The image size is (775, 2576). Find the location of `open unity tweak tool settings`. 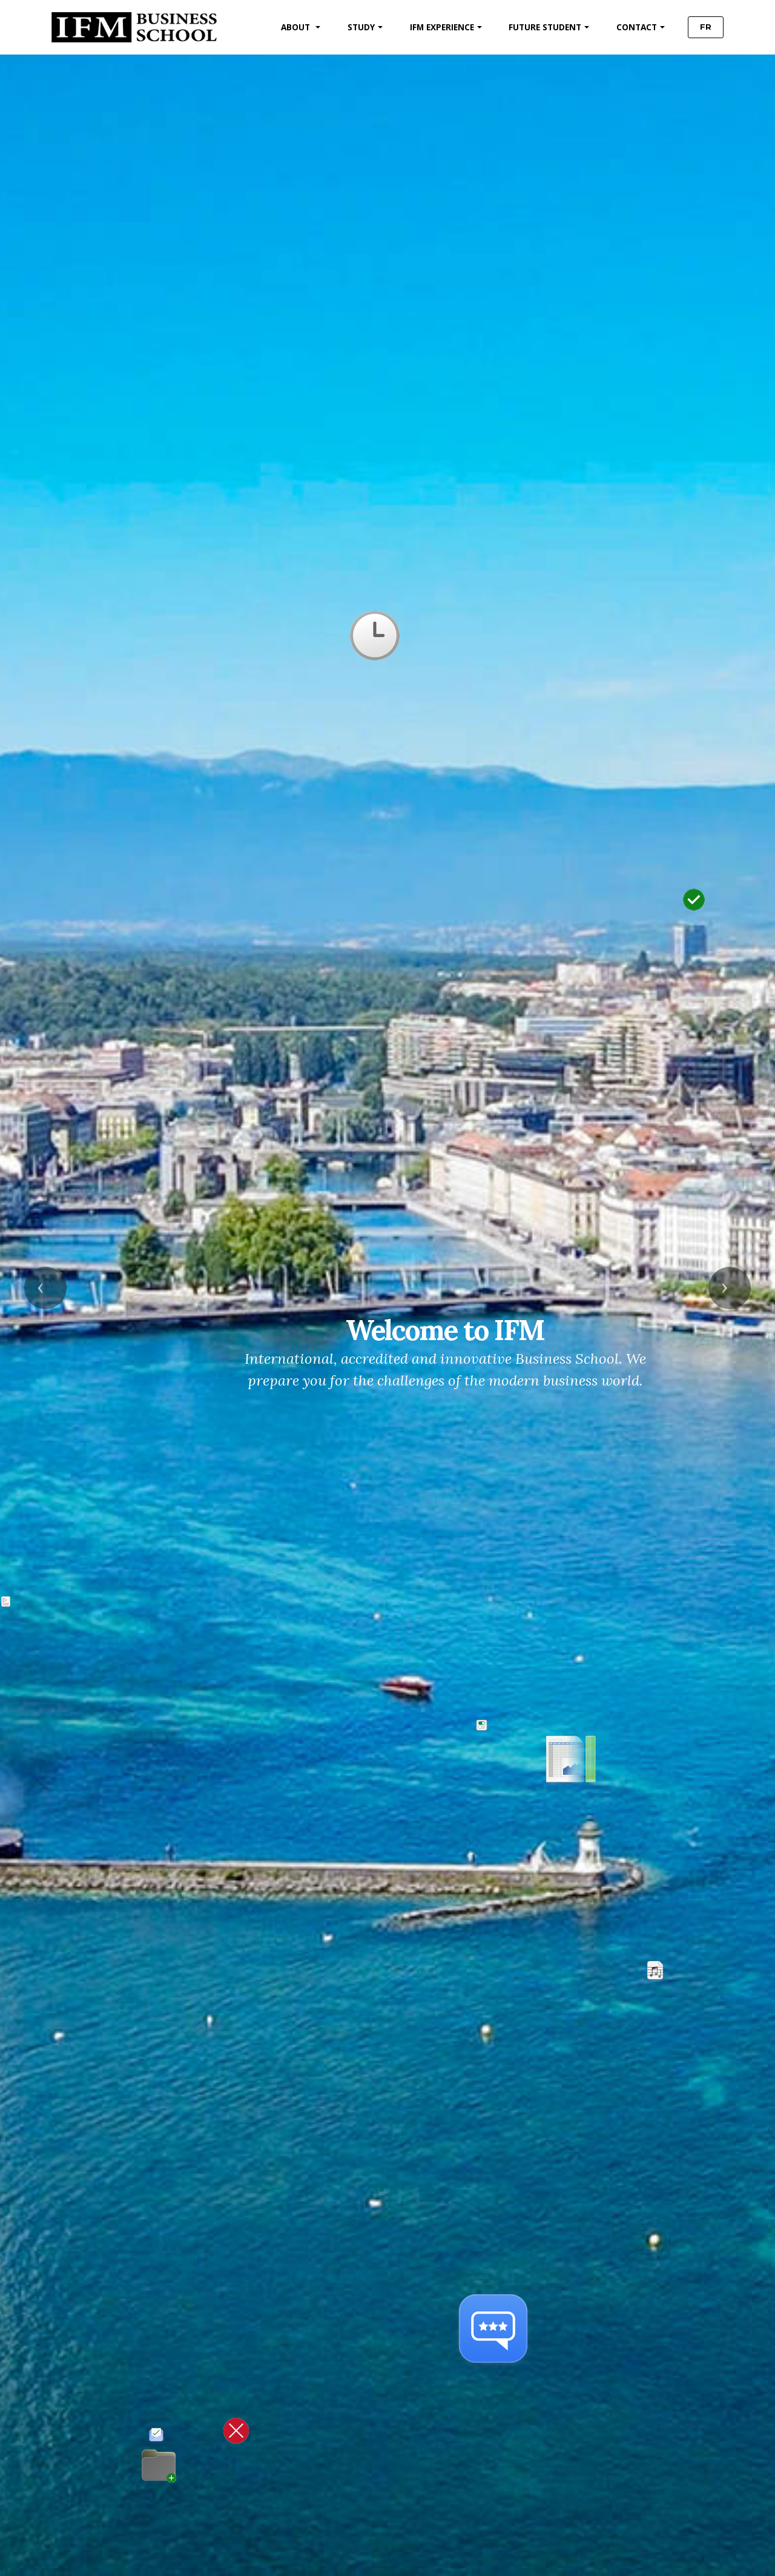

open unity tweak tool settings is located at coordinates (481, 1725).